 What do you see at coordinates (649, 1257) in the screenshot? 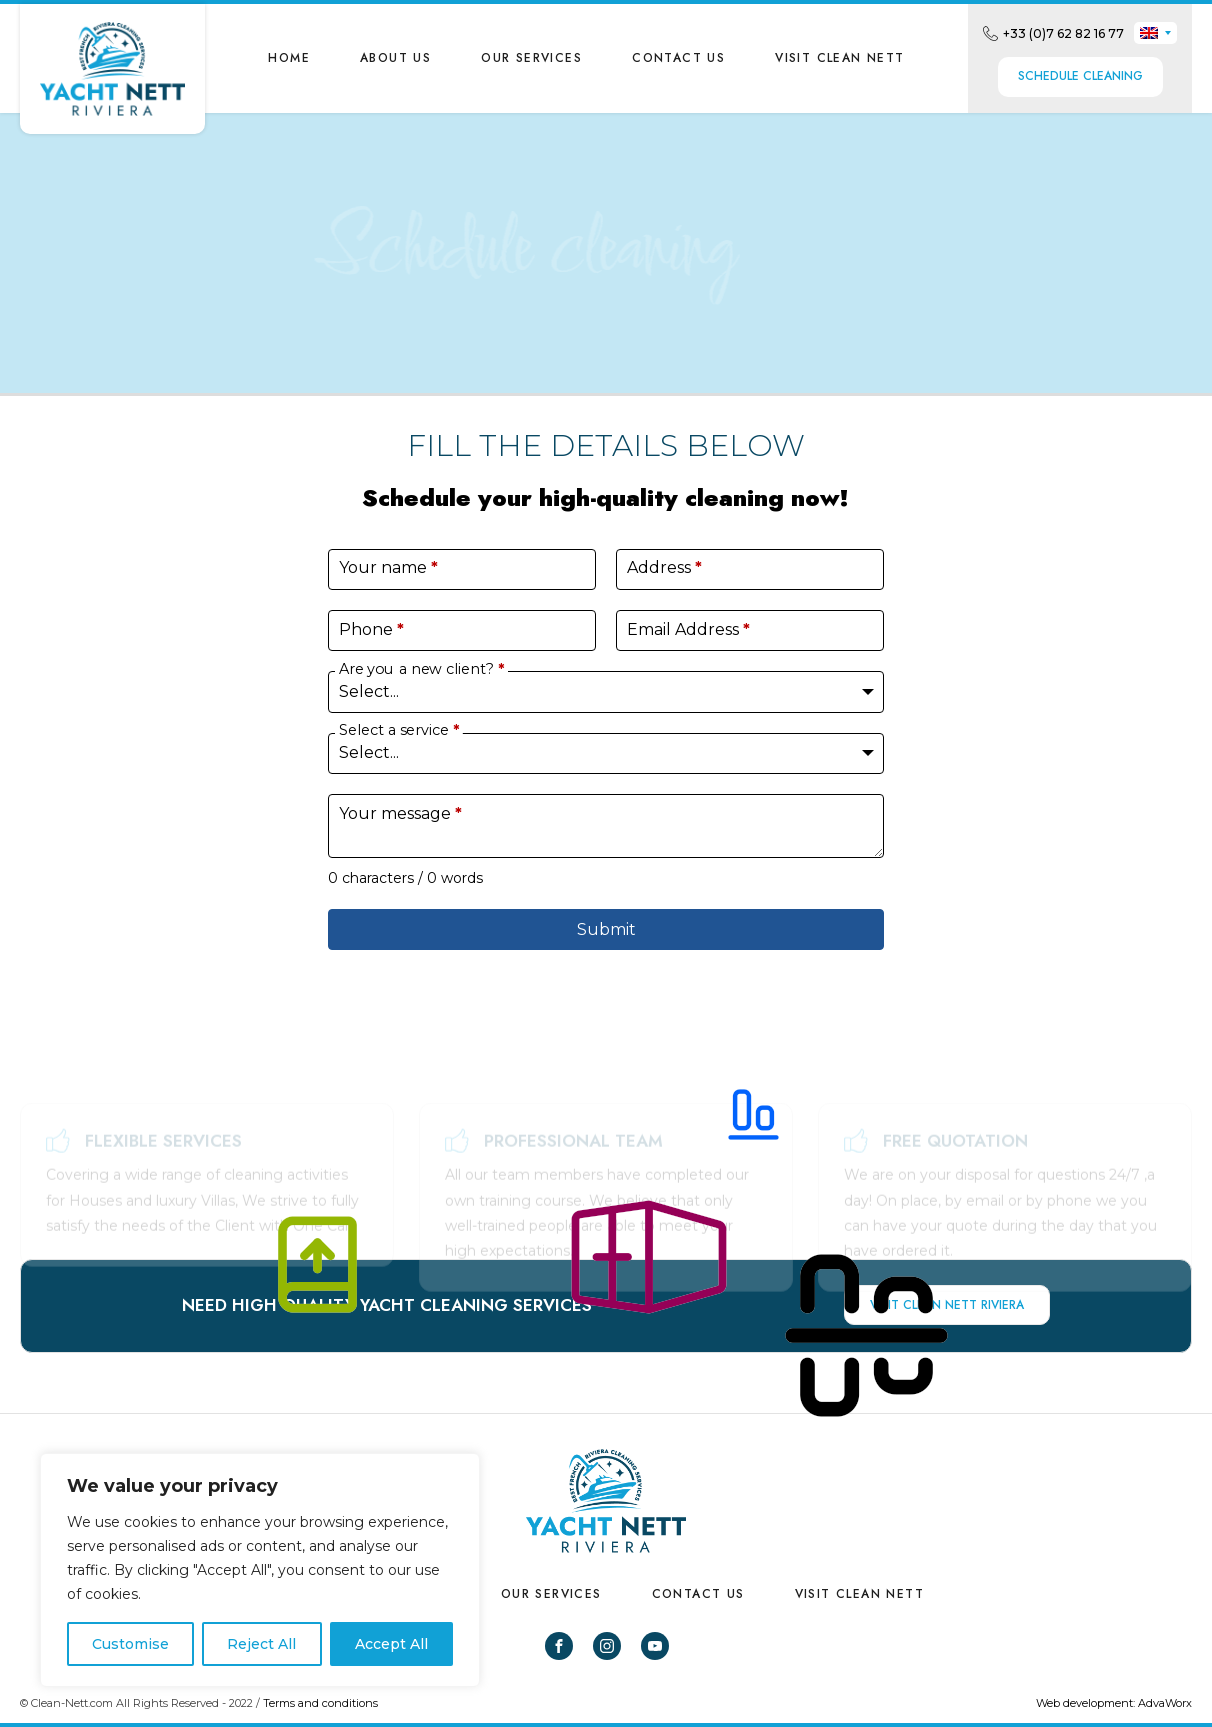
I see `view shipping or freight details` at bounding box center [649, 1257].